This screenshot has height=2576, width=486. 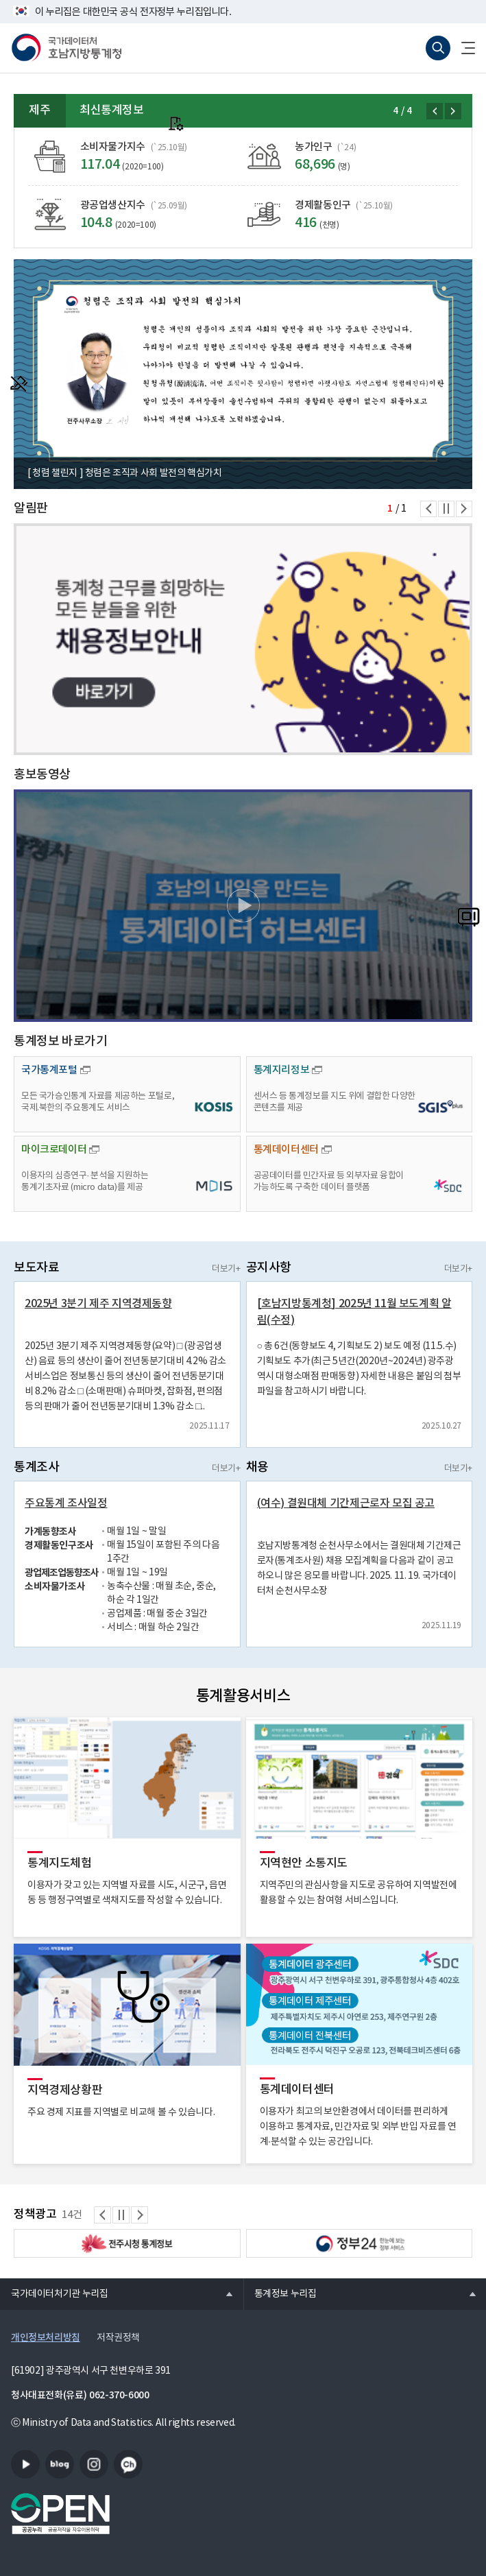 I want to click on access health or medical features, so click(x=139, y=1994).